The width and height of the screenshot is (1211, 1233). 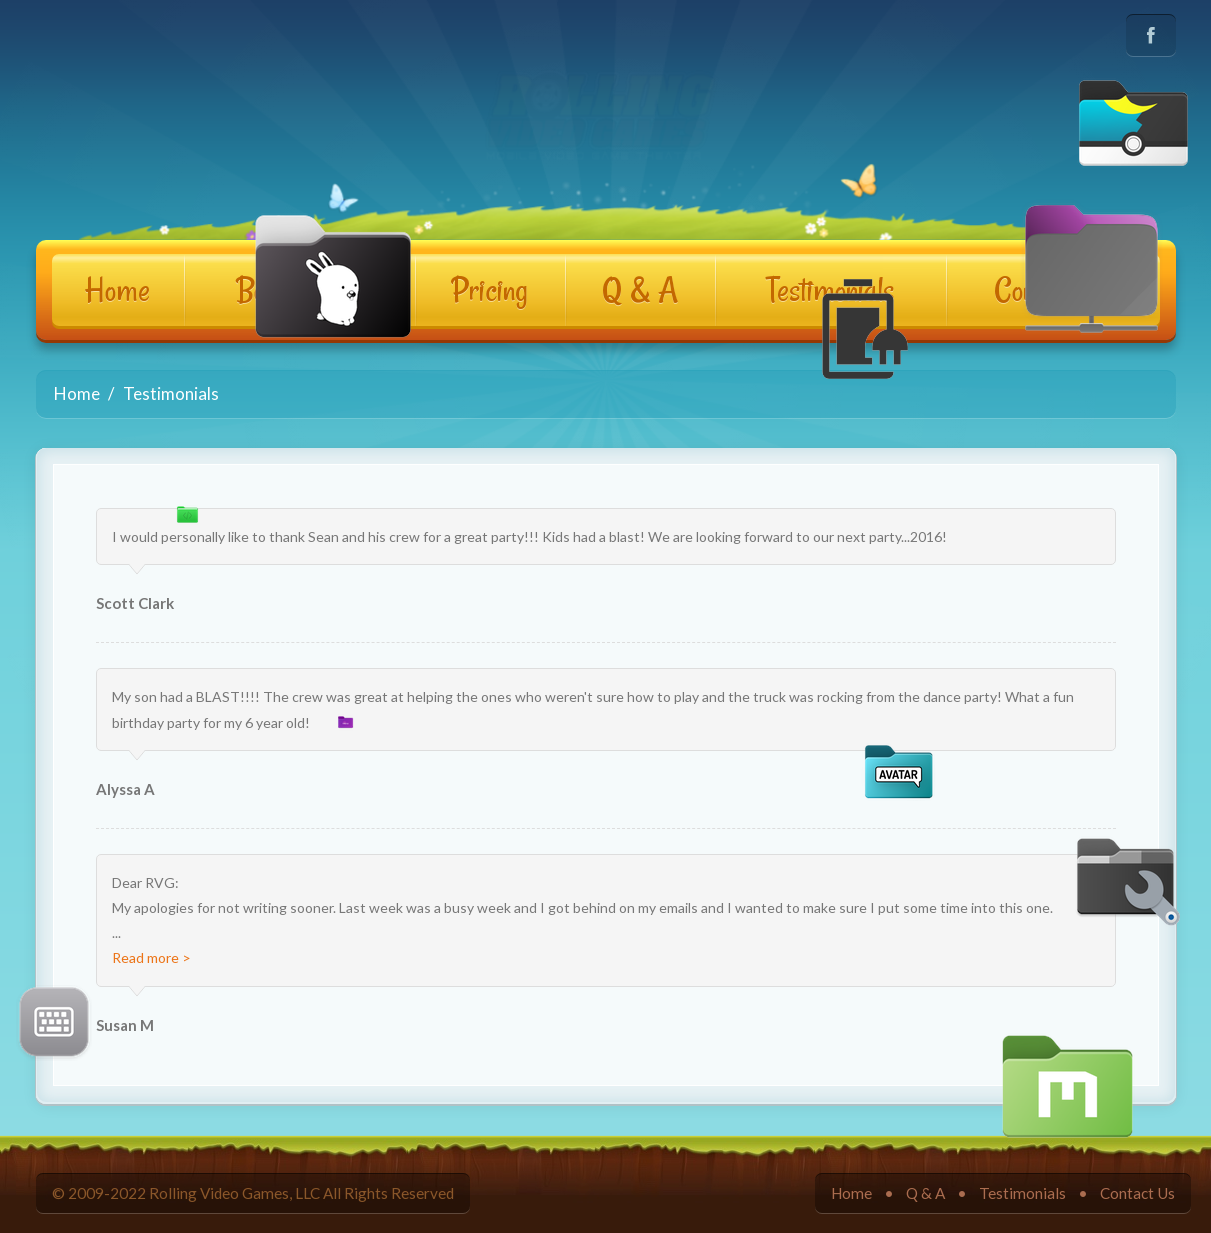 What do you see at coordinates (54, 1023) in the screenshot?
I see `open keyboard settings and preferences` at bounding box center [54, 1023].